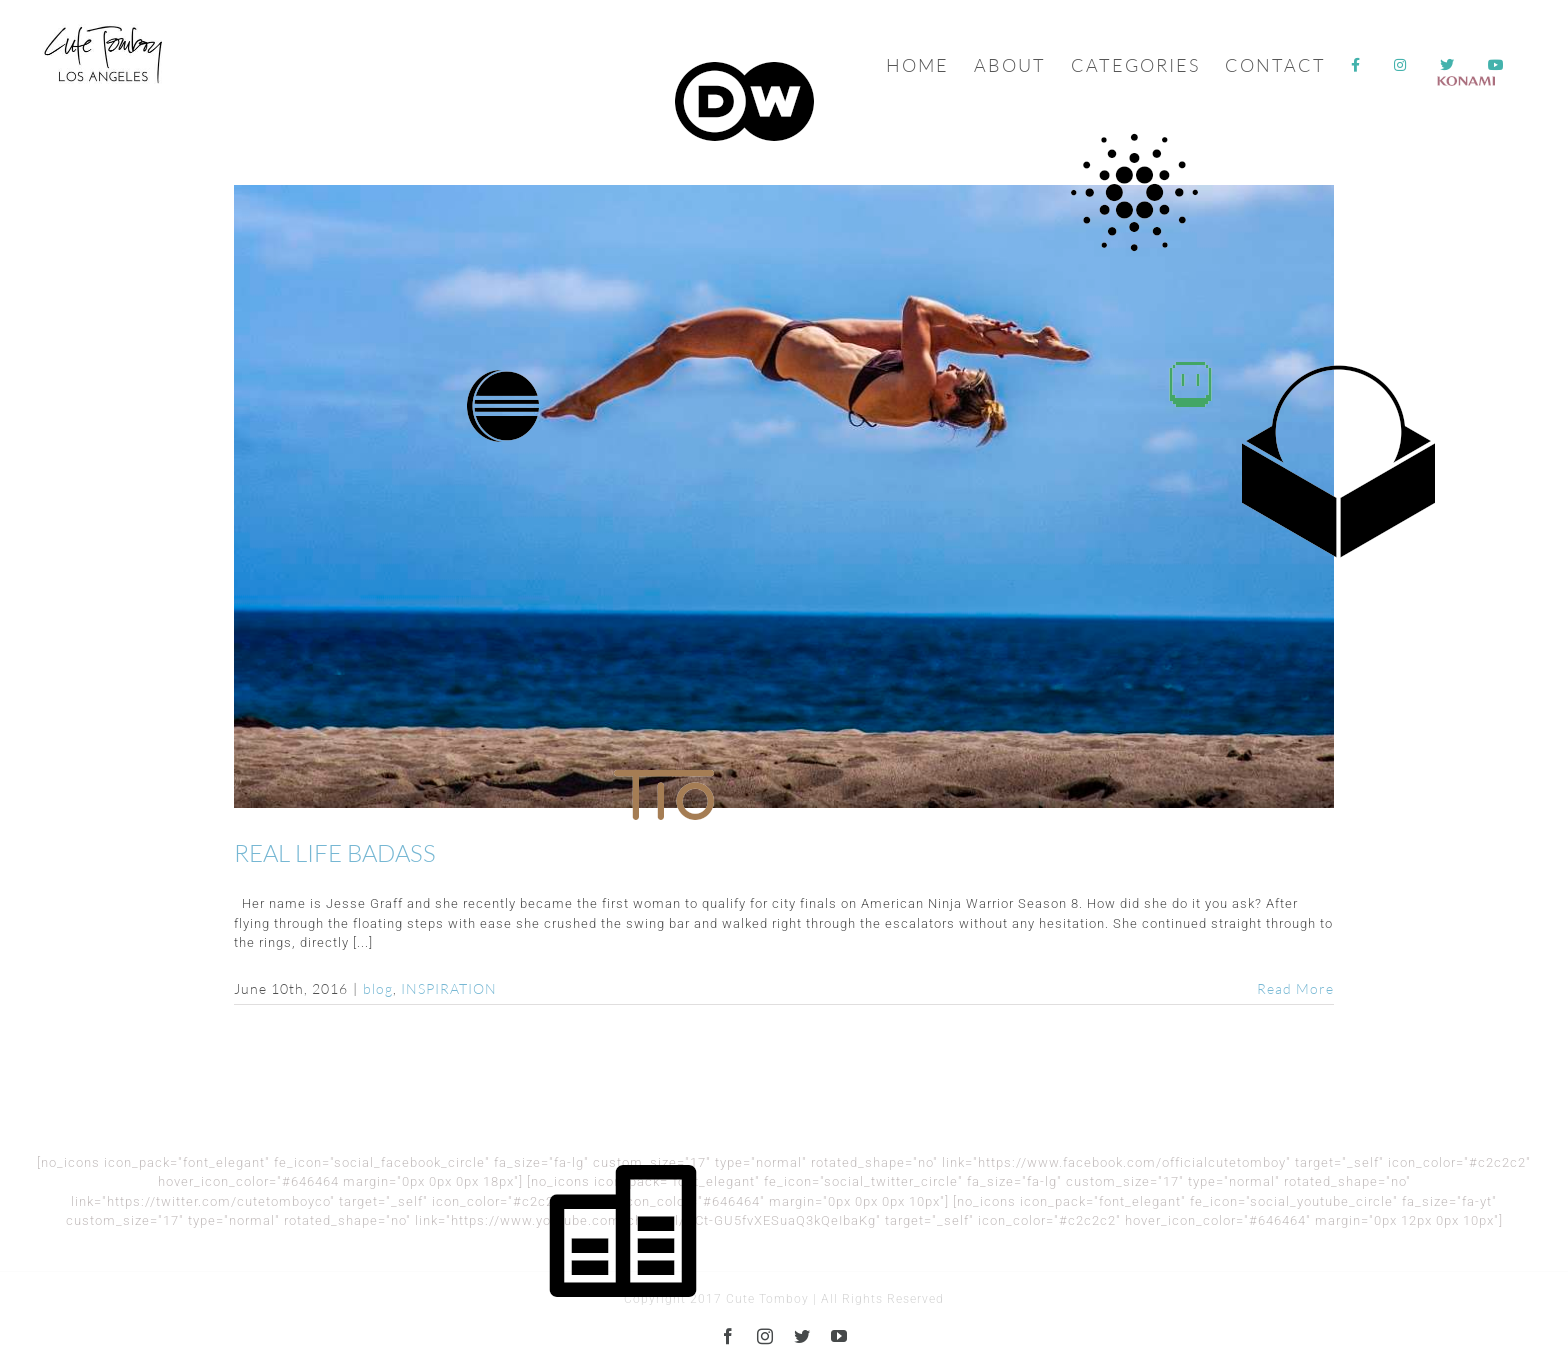 This screenshot has height=1370, width=1568. Describe the element at coordinates (744, 101) in the screenshot. I see `open the Deutsche Welle news app` at that location.